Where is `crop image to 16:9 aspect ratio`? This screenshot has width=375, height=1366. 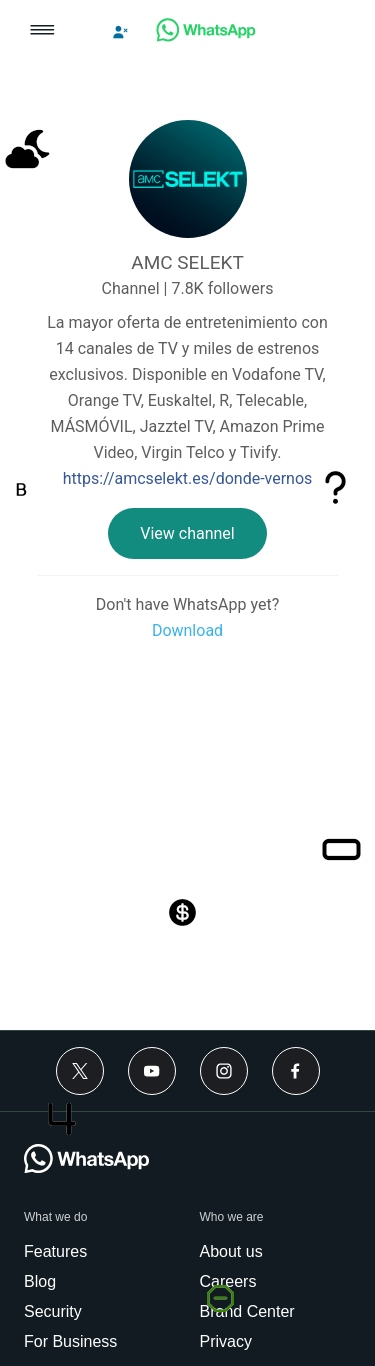 crop image to 16:9 aspect ratio is located at coordinates (341, 849).